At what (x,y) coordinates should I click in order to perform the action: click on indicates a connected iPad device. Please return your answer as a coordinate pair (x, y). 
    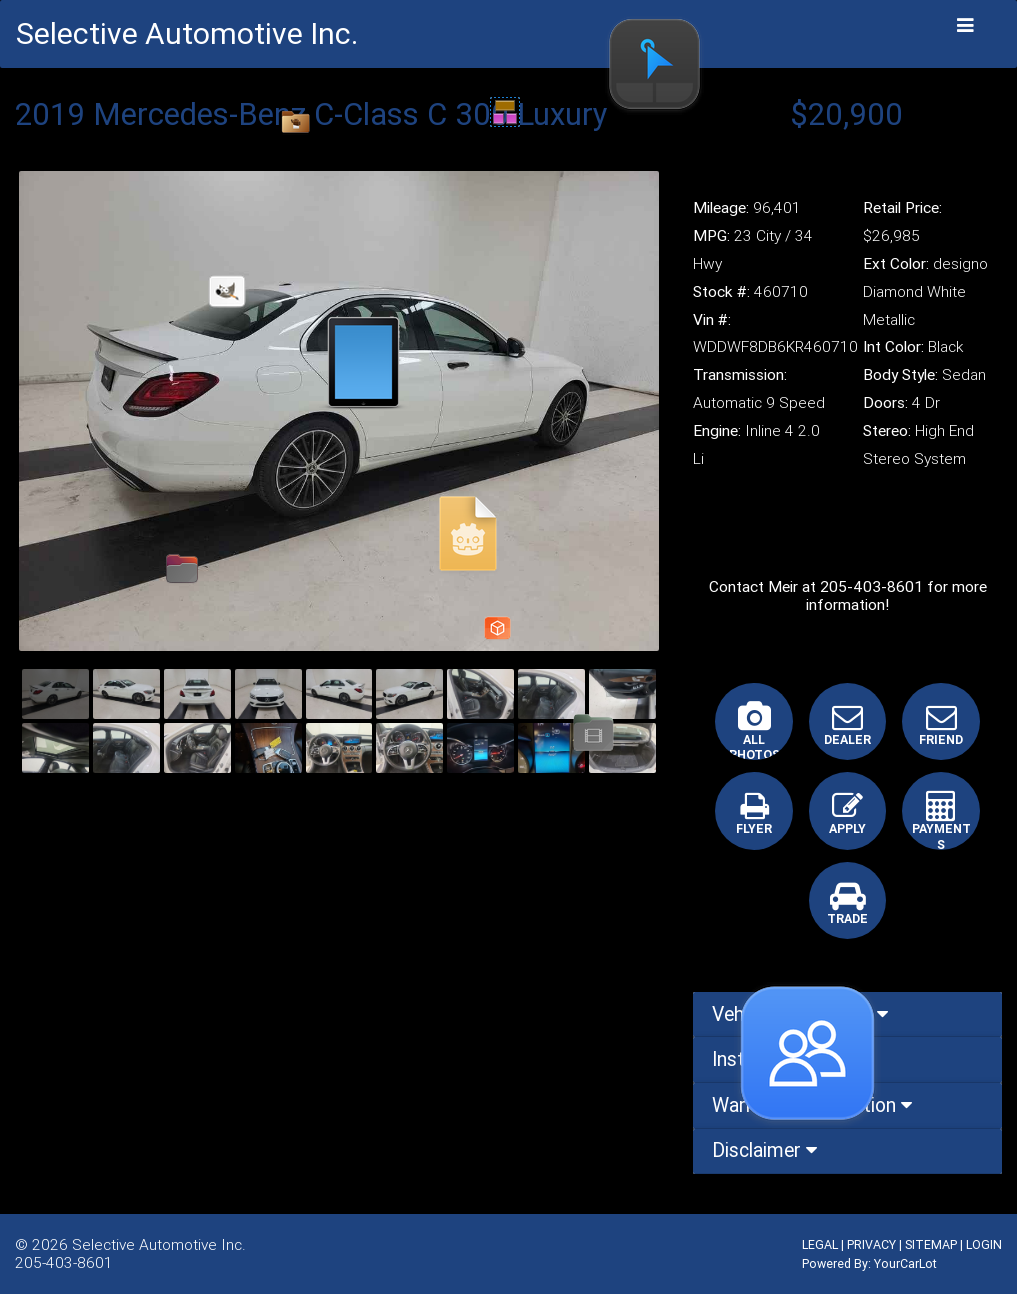
    Looking at the image, I should click on (363, 362).